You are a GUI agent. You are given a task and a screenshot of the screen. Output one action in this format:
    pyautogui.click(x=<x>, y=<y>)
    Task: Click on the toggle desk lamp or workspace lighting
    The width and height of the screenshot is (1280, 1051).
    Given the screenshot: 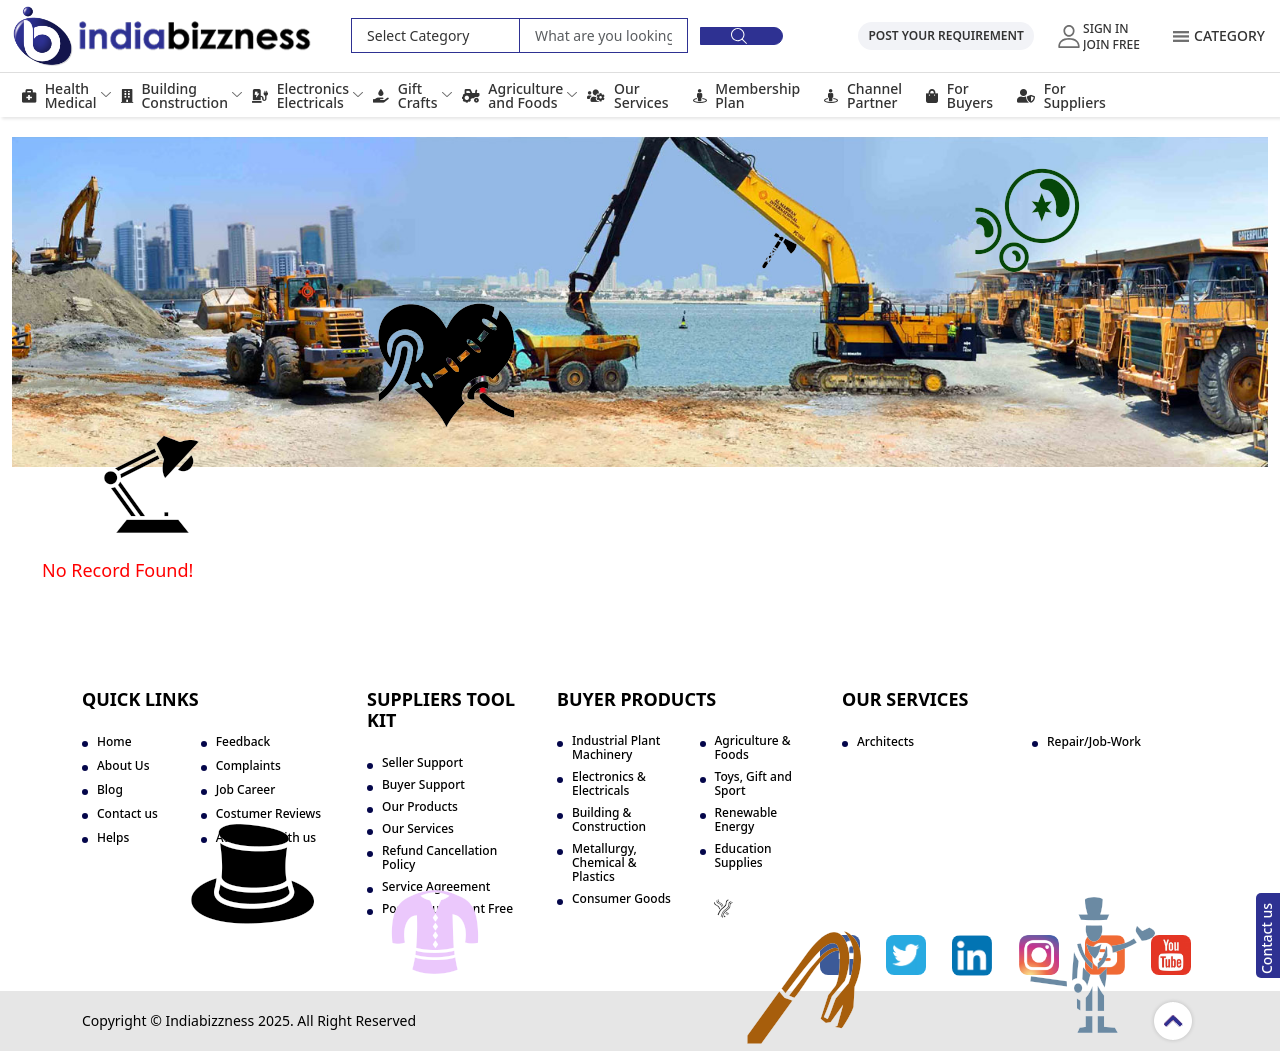 What is the action you would take?
    pyautogui.click(x=152, y=484)
    